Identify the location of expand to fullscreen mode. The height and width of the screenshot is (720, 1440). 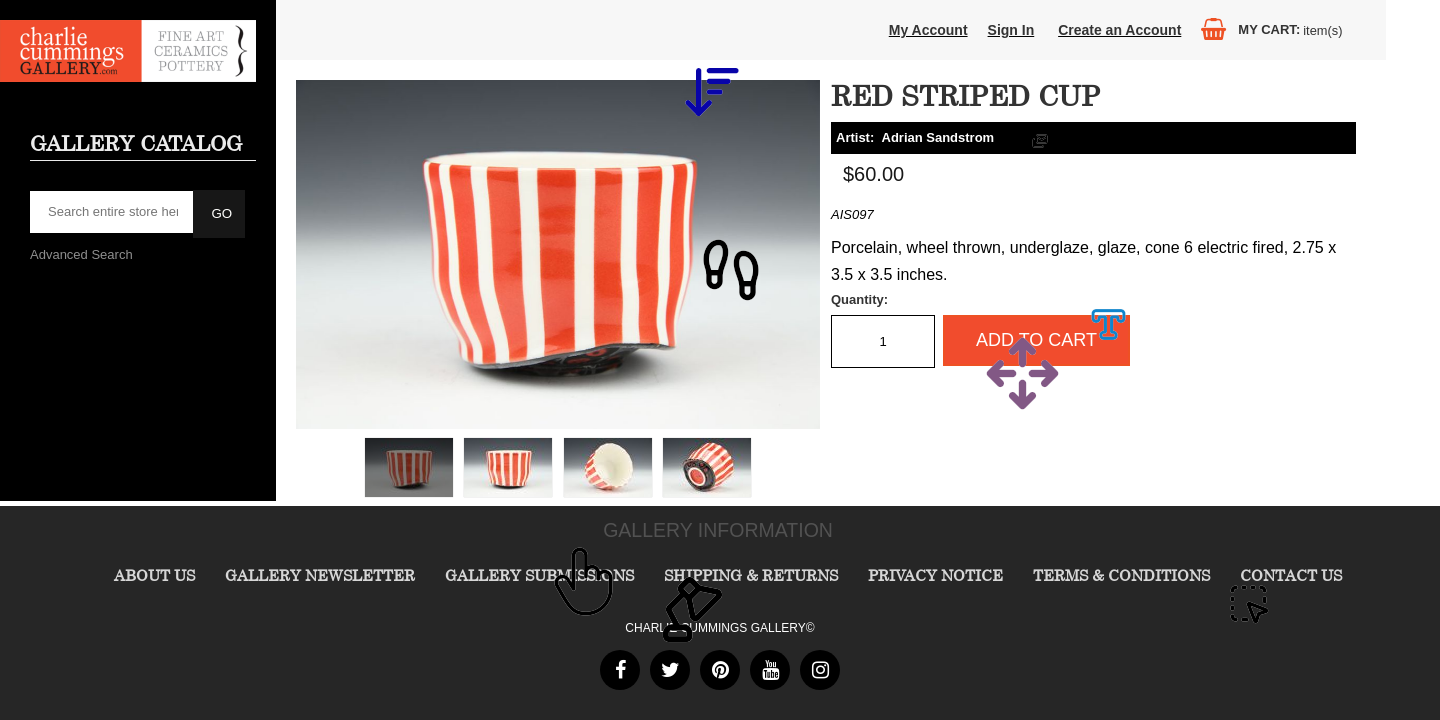
(1022, 373).